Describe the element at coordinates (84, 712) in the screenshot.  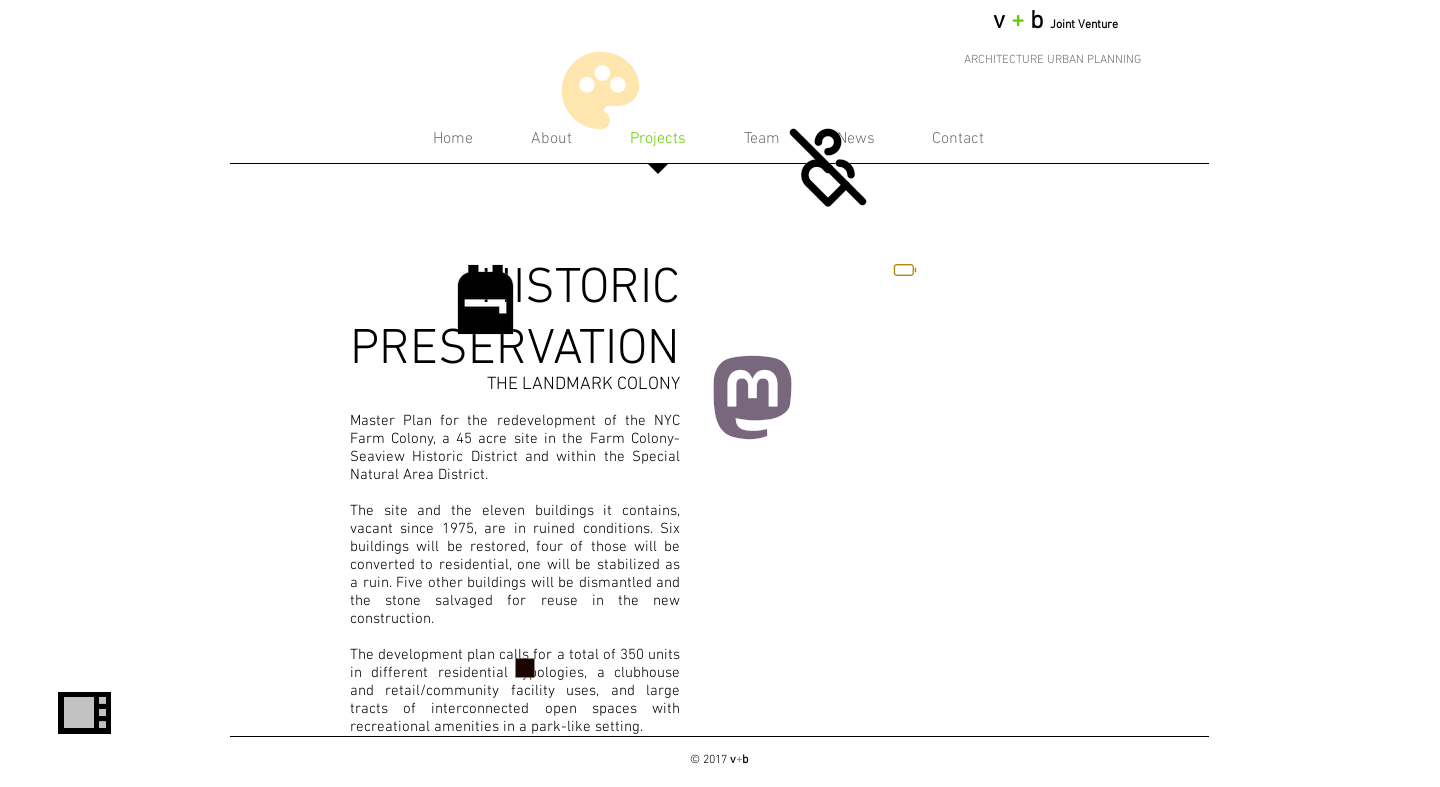
I see `toggle sidebar panel visibility` at that location.